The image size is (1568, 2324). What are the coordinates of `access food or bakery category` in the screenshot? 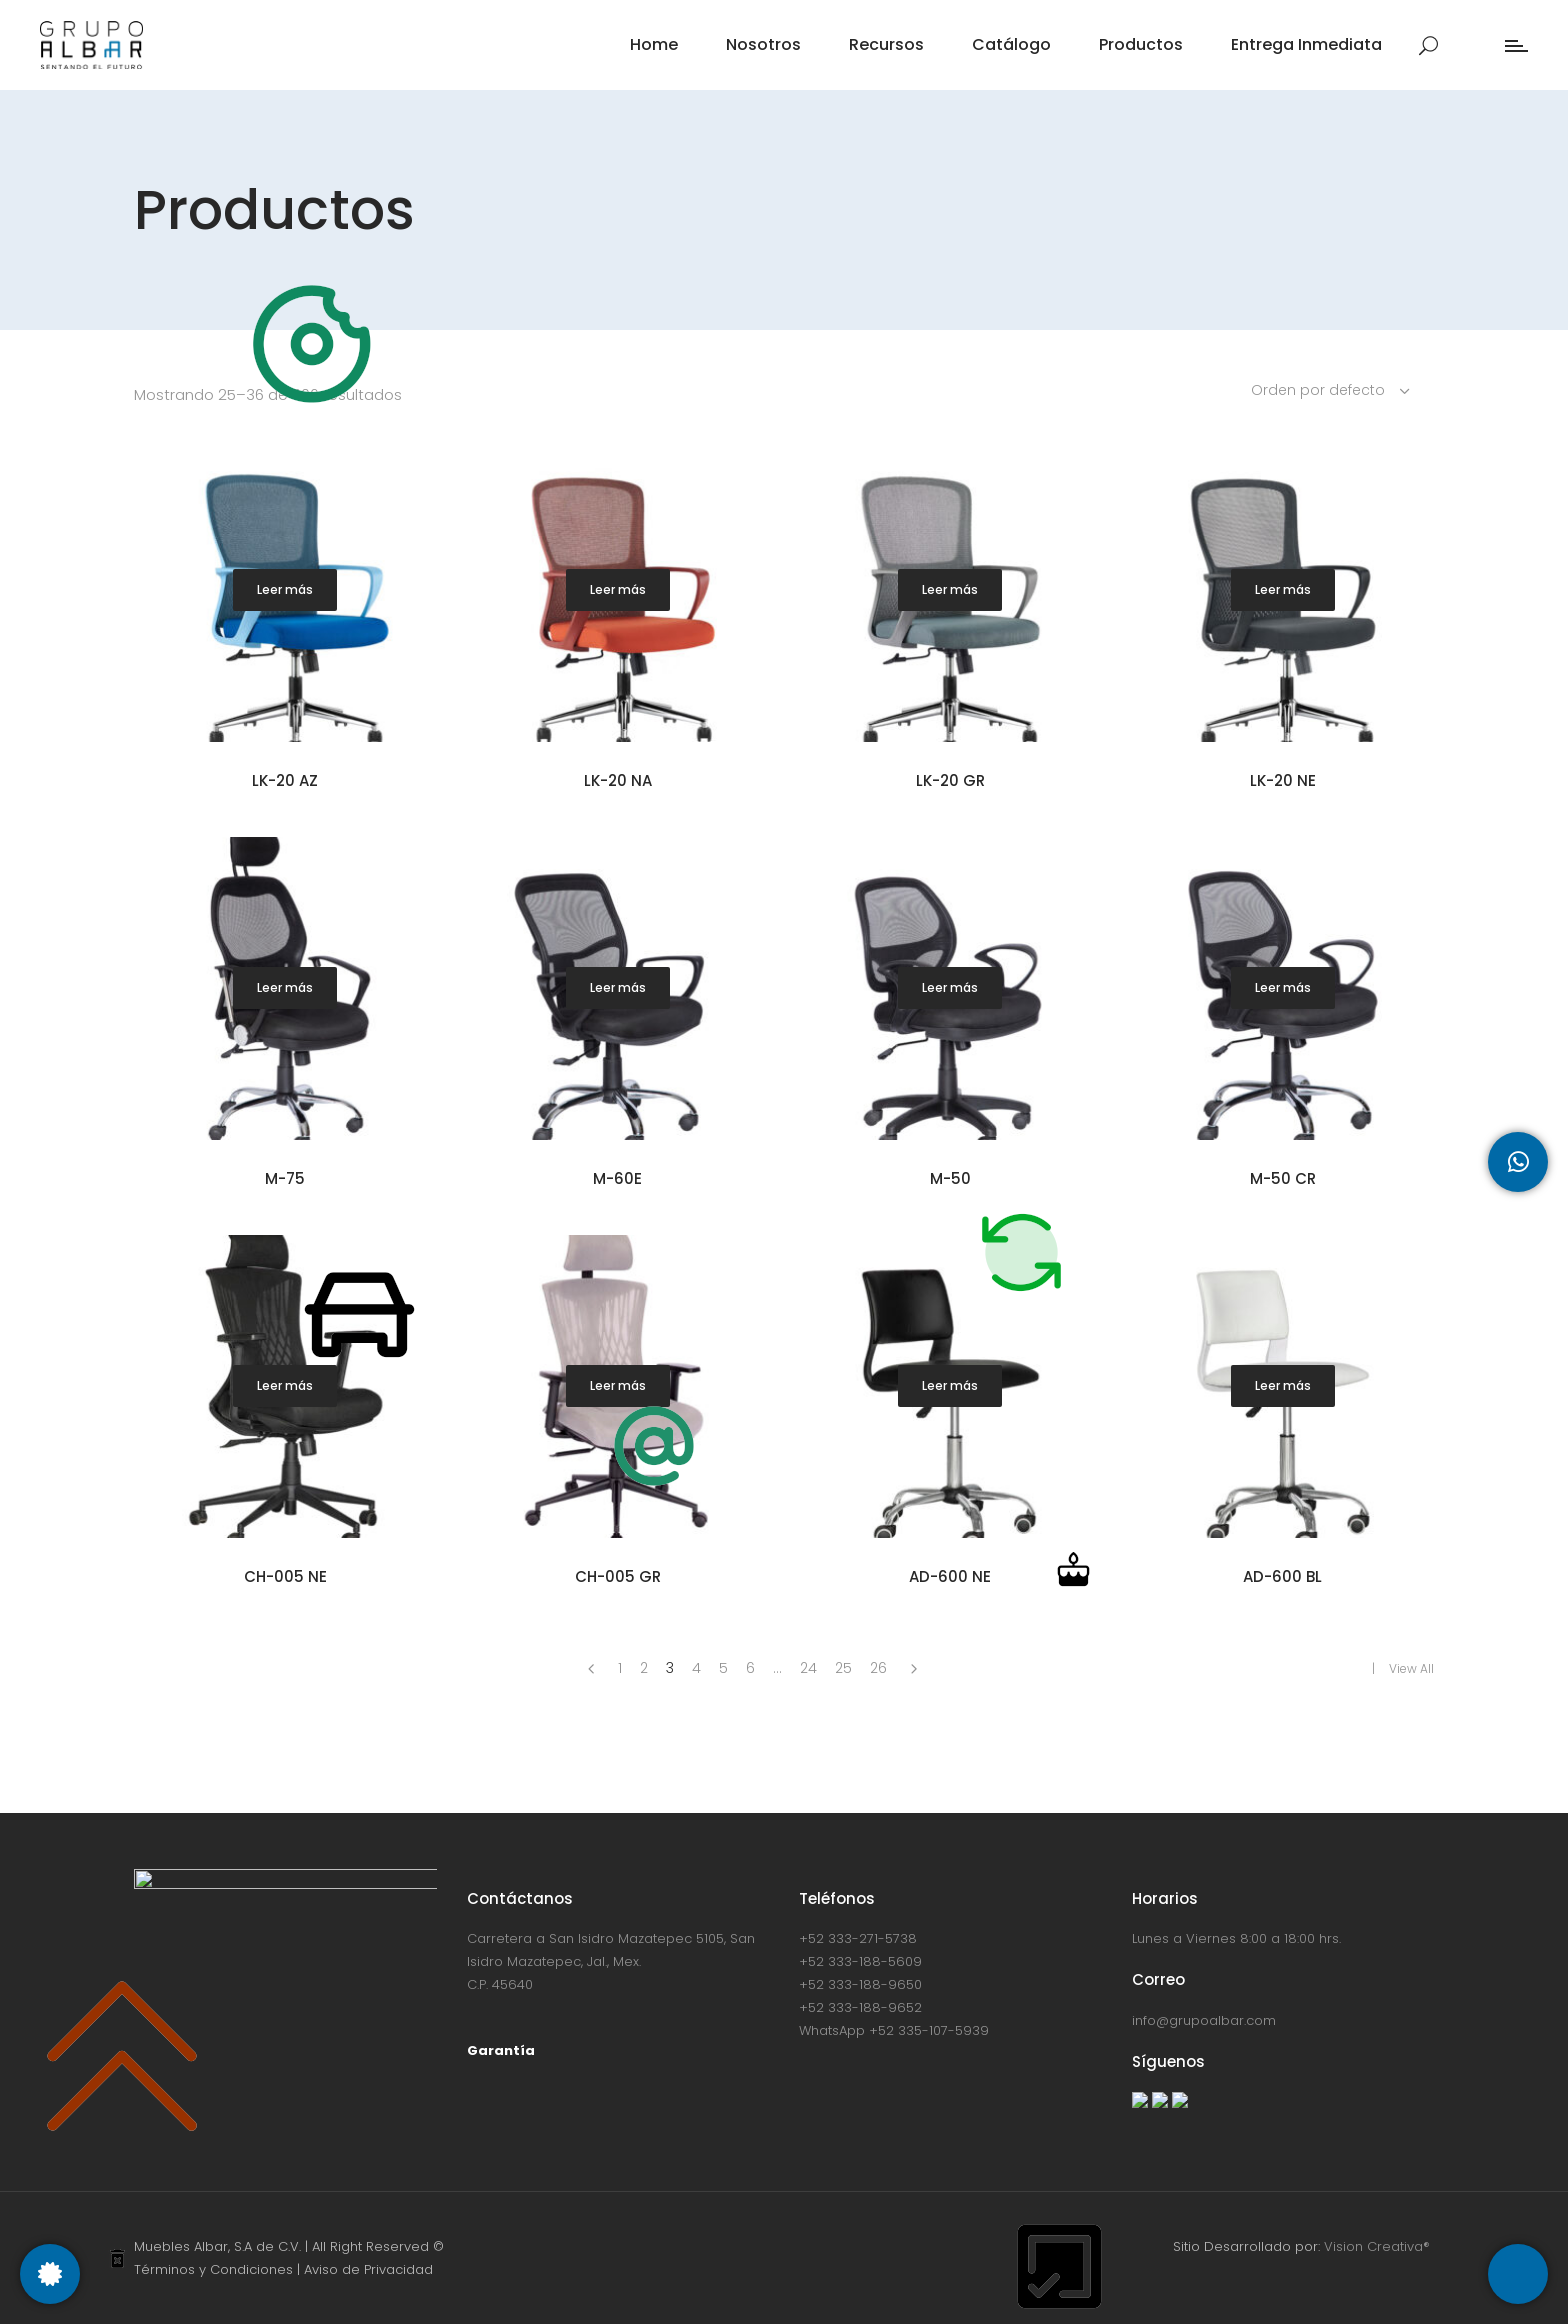 It's located at (312, 344).